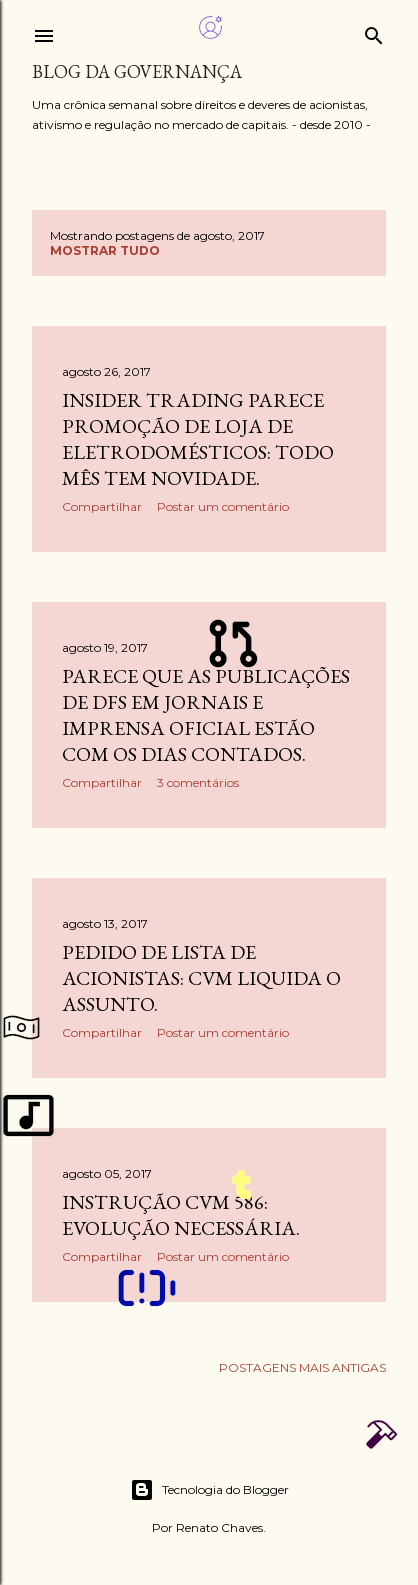 This screenshot has width=418, height=1585. What do you see at coordinates (241, 1184) in the screenshot?
I see `open the Tumblr app` at bounding box center [241, 1184].